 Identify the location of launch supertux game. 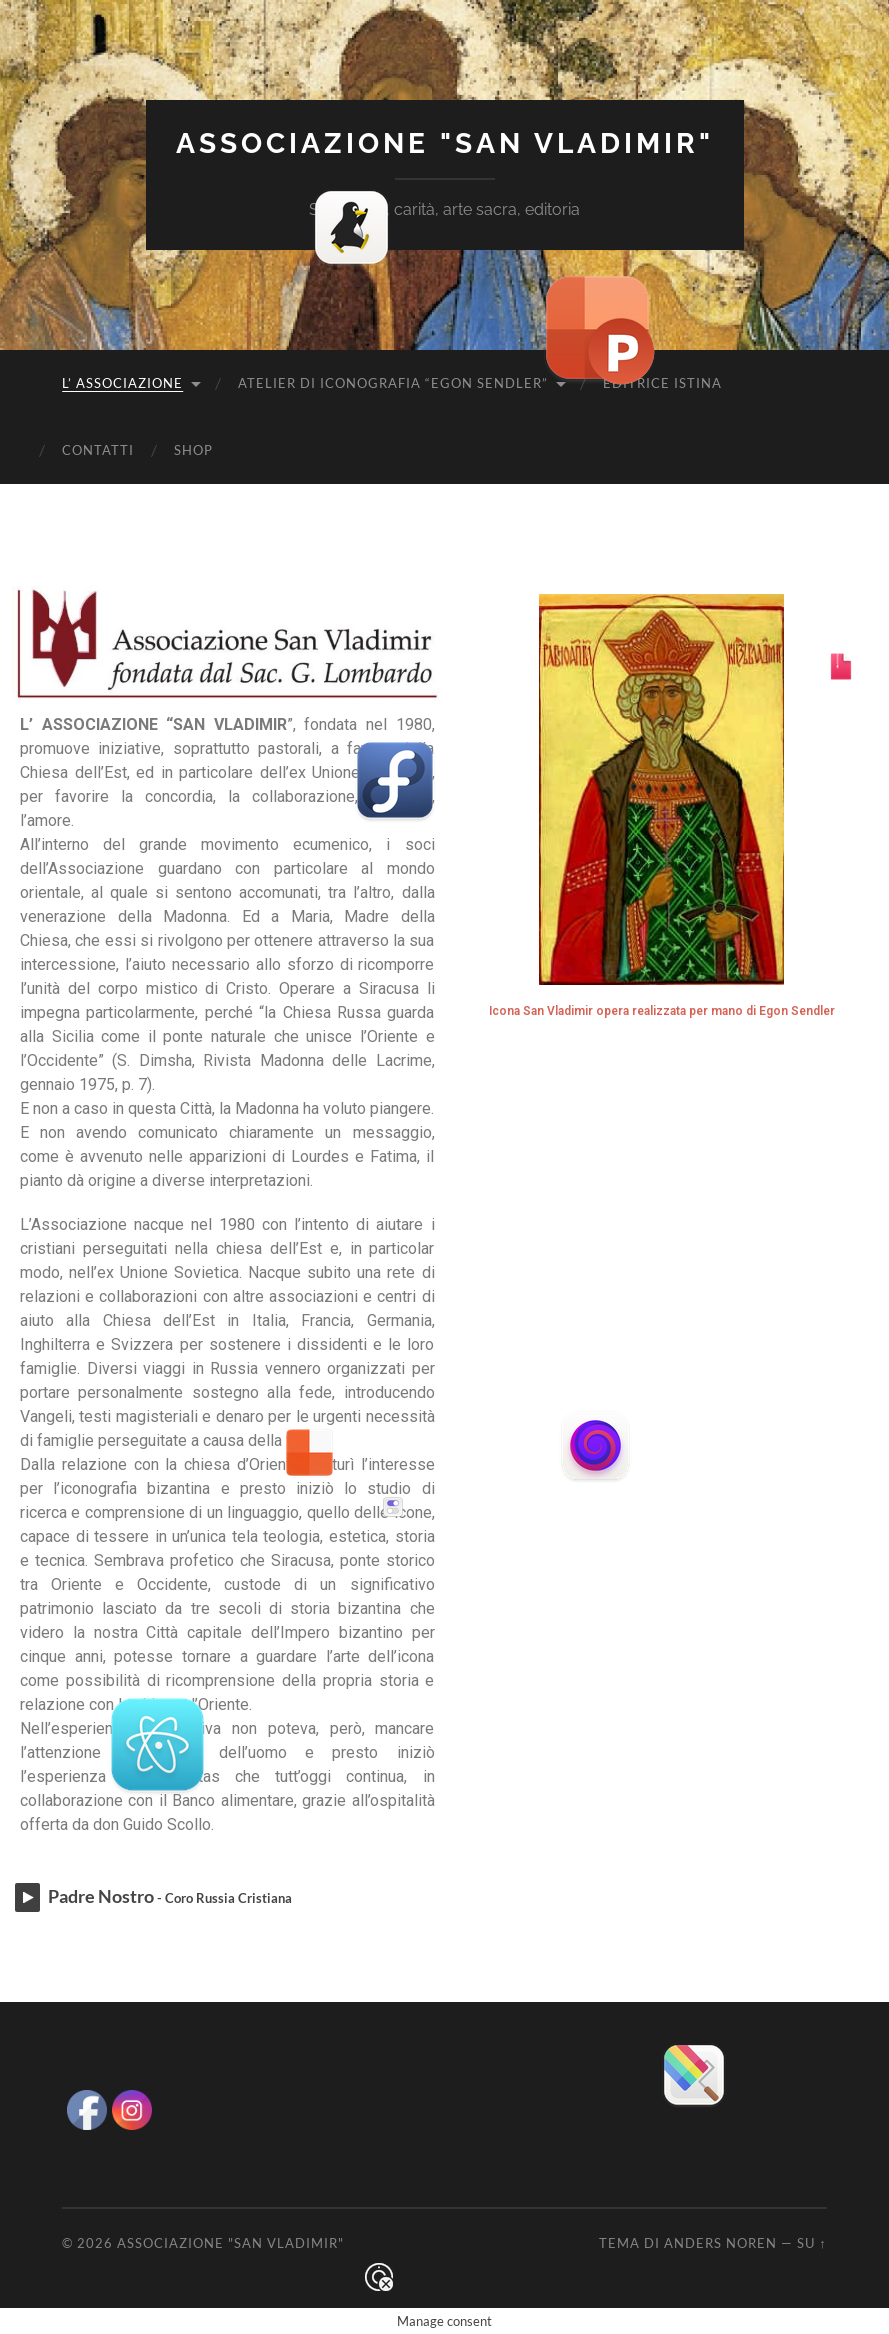
(351, 227).